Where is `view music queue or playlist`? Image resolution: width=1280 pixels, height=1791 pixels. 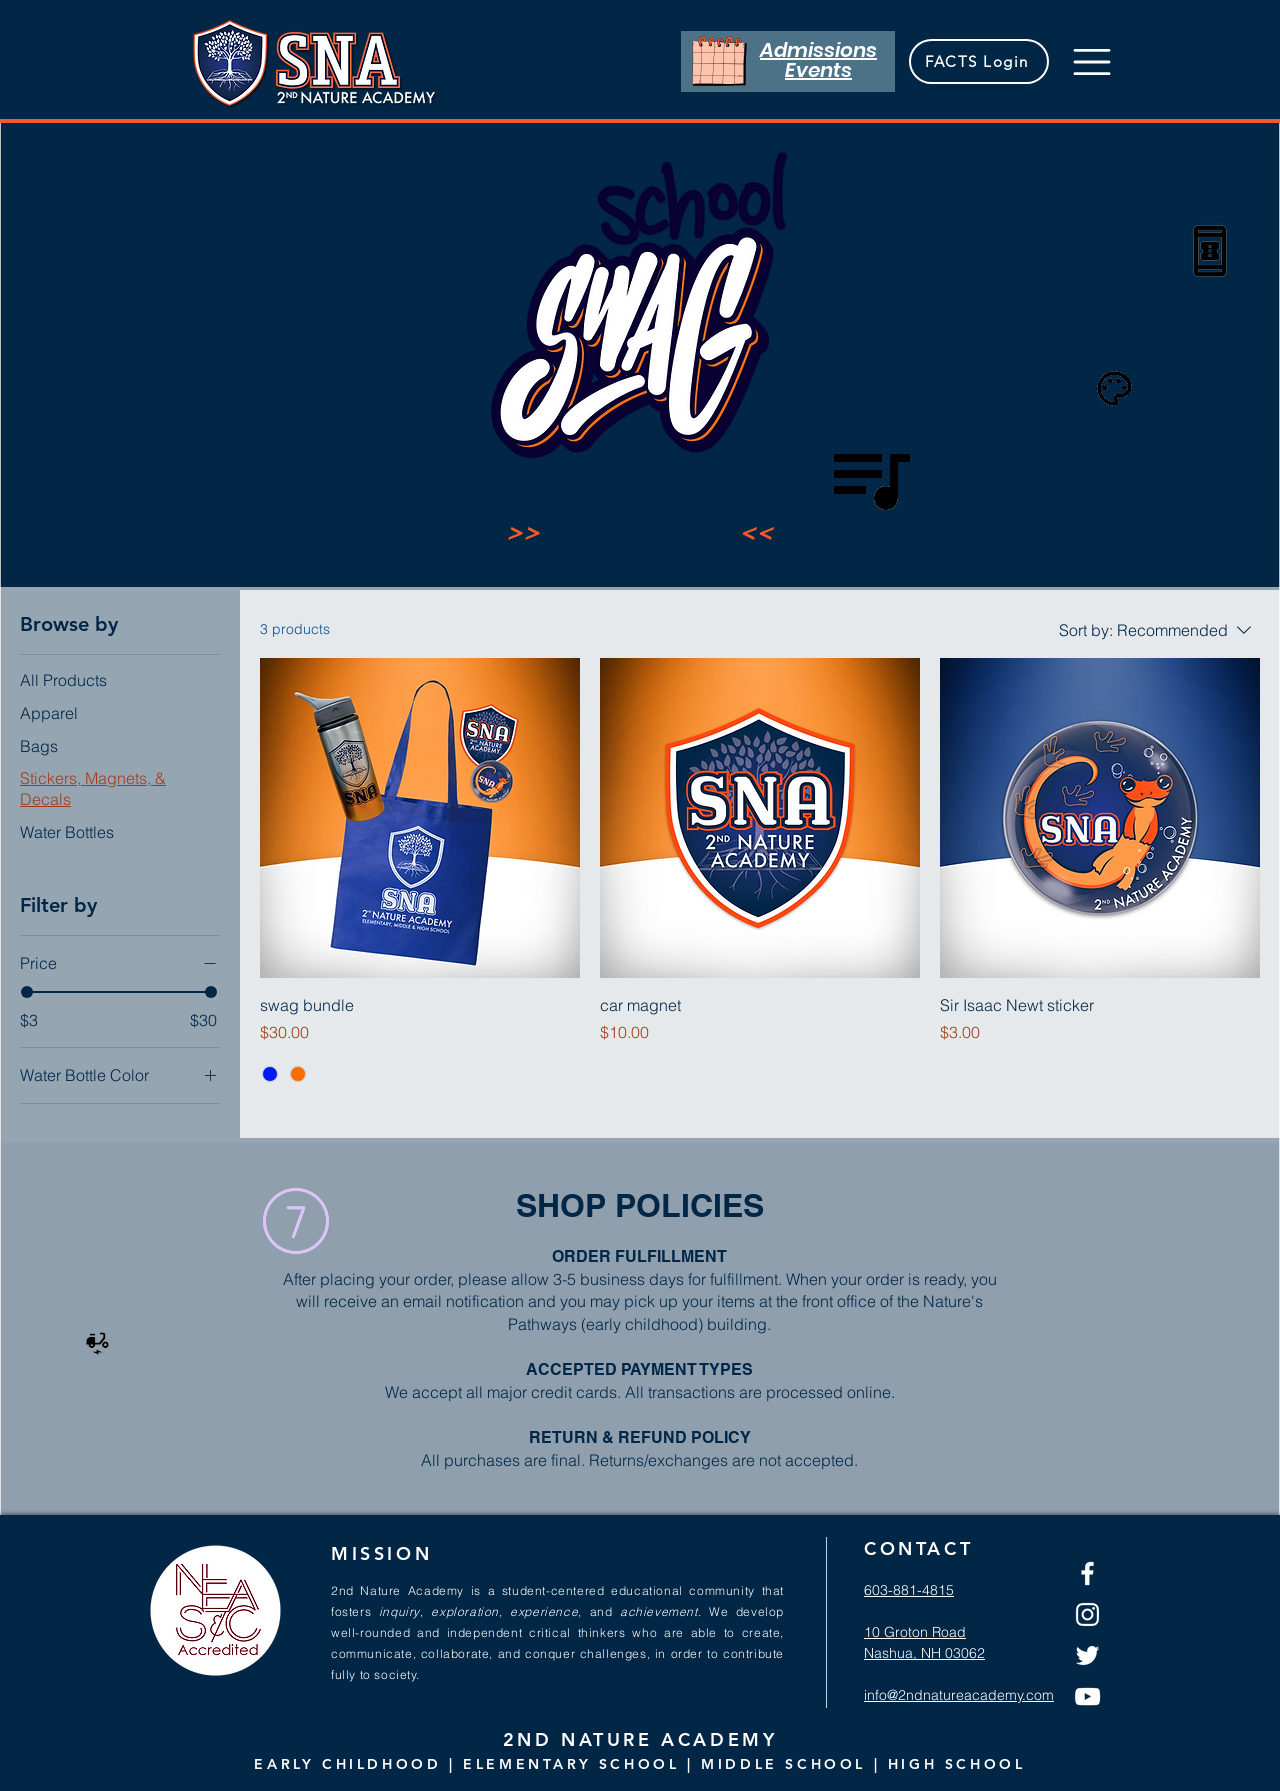 view music queue or playlist is located at coordinates (870, 478).